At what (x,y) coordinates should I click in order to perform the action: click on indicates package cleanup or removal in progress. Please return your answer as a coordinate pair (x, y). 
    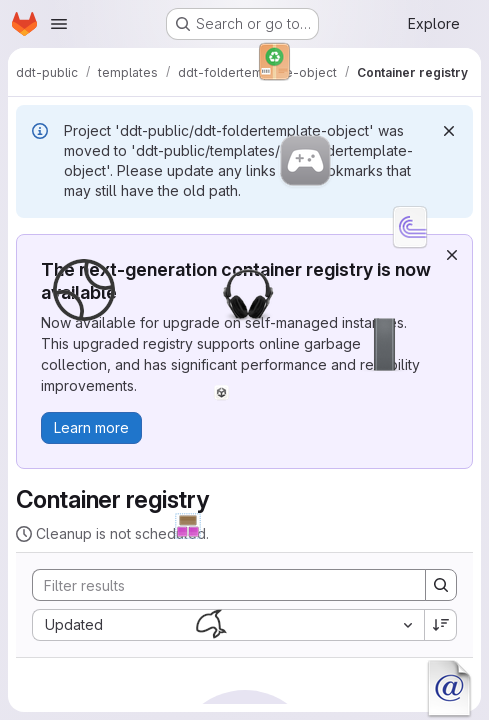
    Looking at the image, I should click on (274, 61).